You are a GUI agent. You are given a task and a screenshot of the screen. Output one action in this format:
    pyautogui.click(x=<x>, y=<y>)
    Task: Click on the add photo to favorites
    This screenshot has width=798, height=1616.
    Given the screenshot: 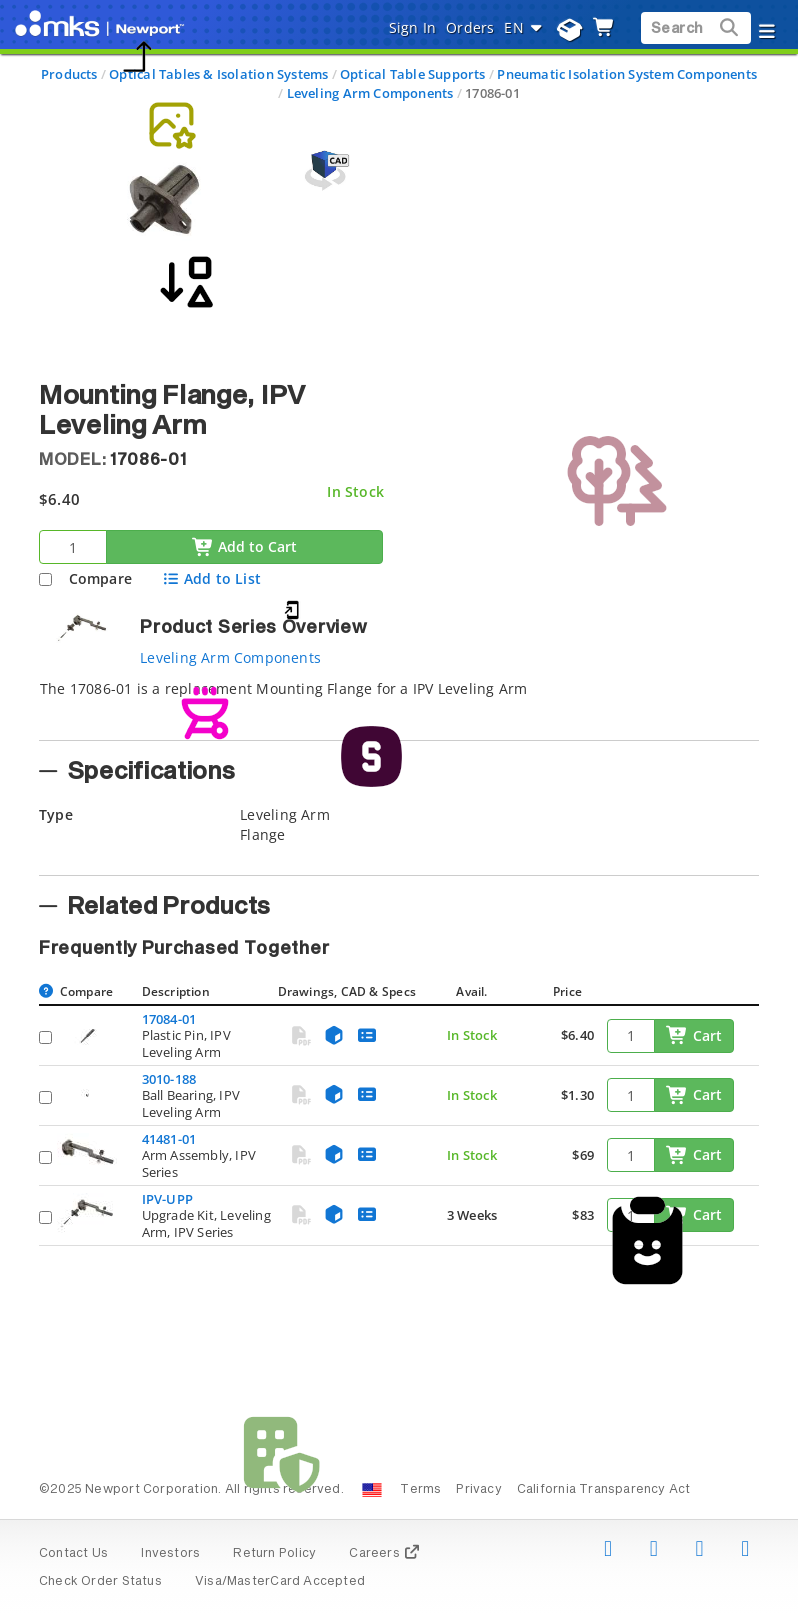 What is the action you would take?
    pyautogui.click(x=171, y=124)
    